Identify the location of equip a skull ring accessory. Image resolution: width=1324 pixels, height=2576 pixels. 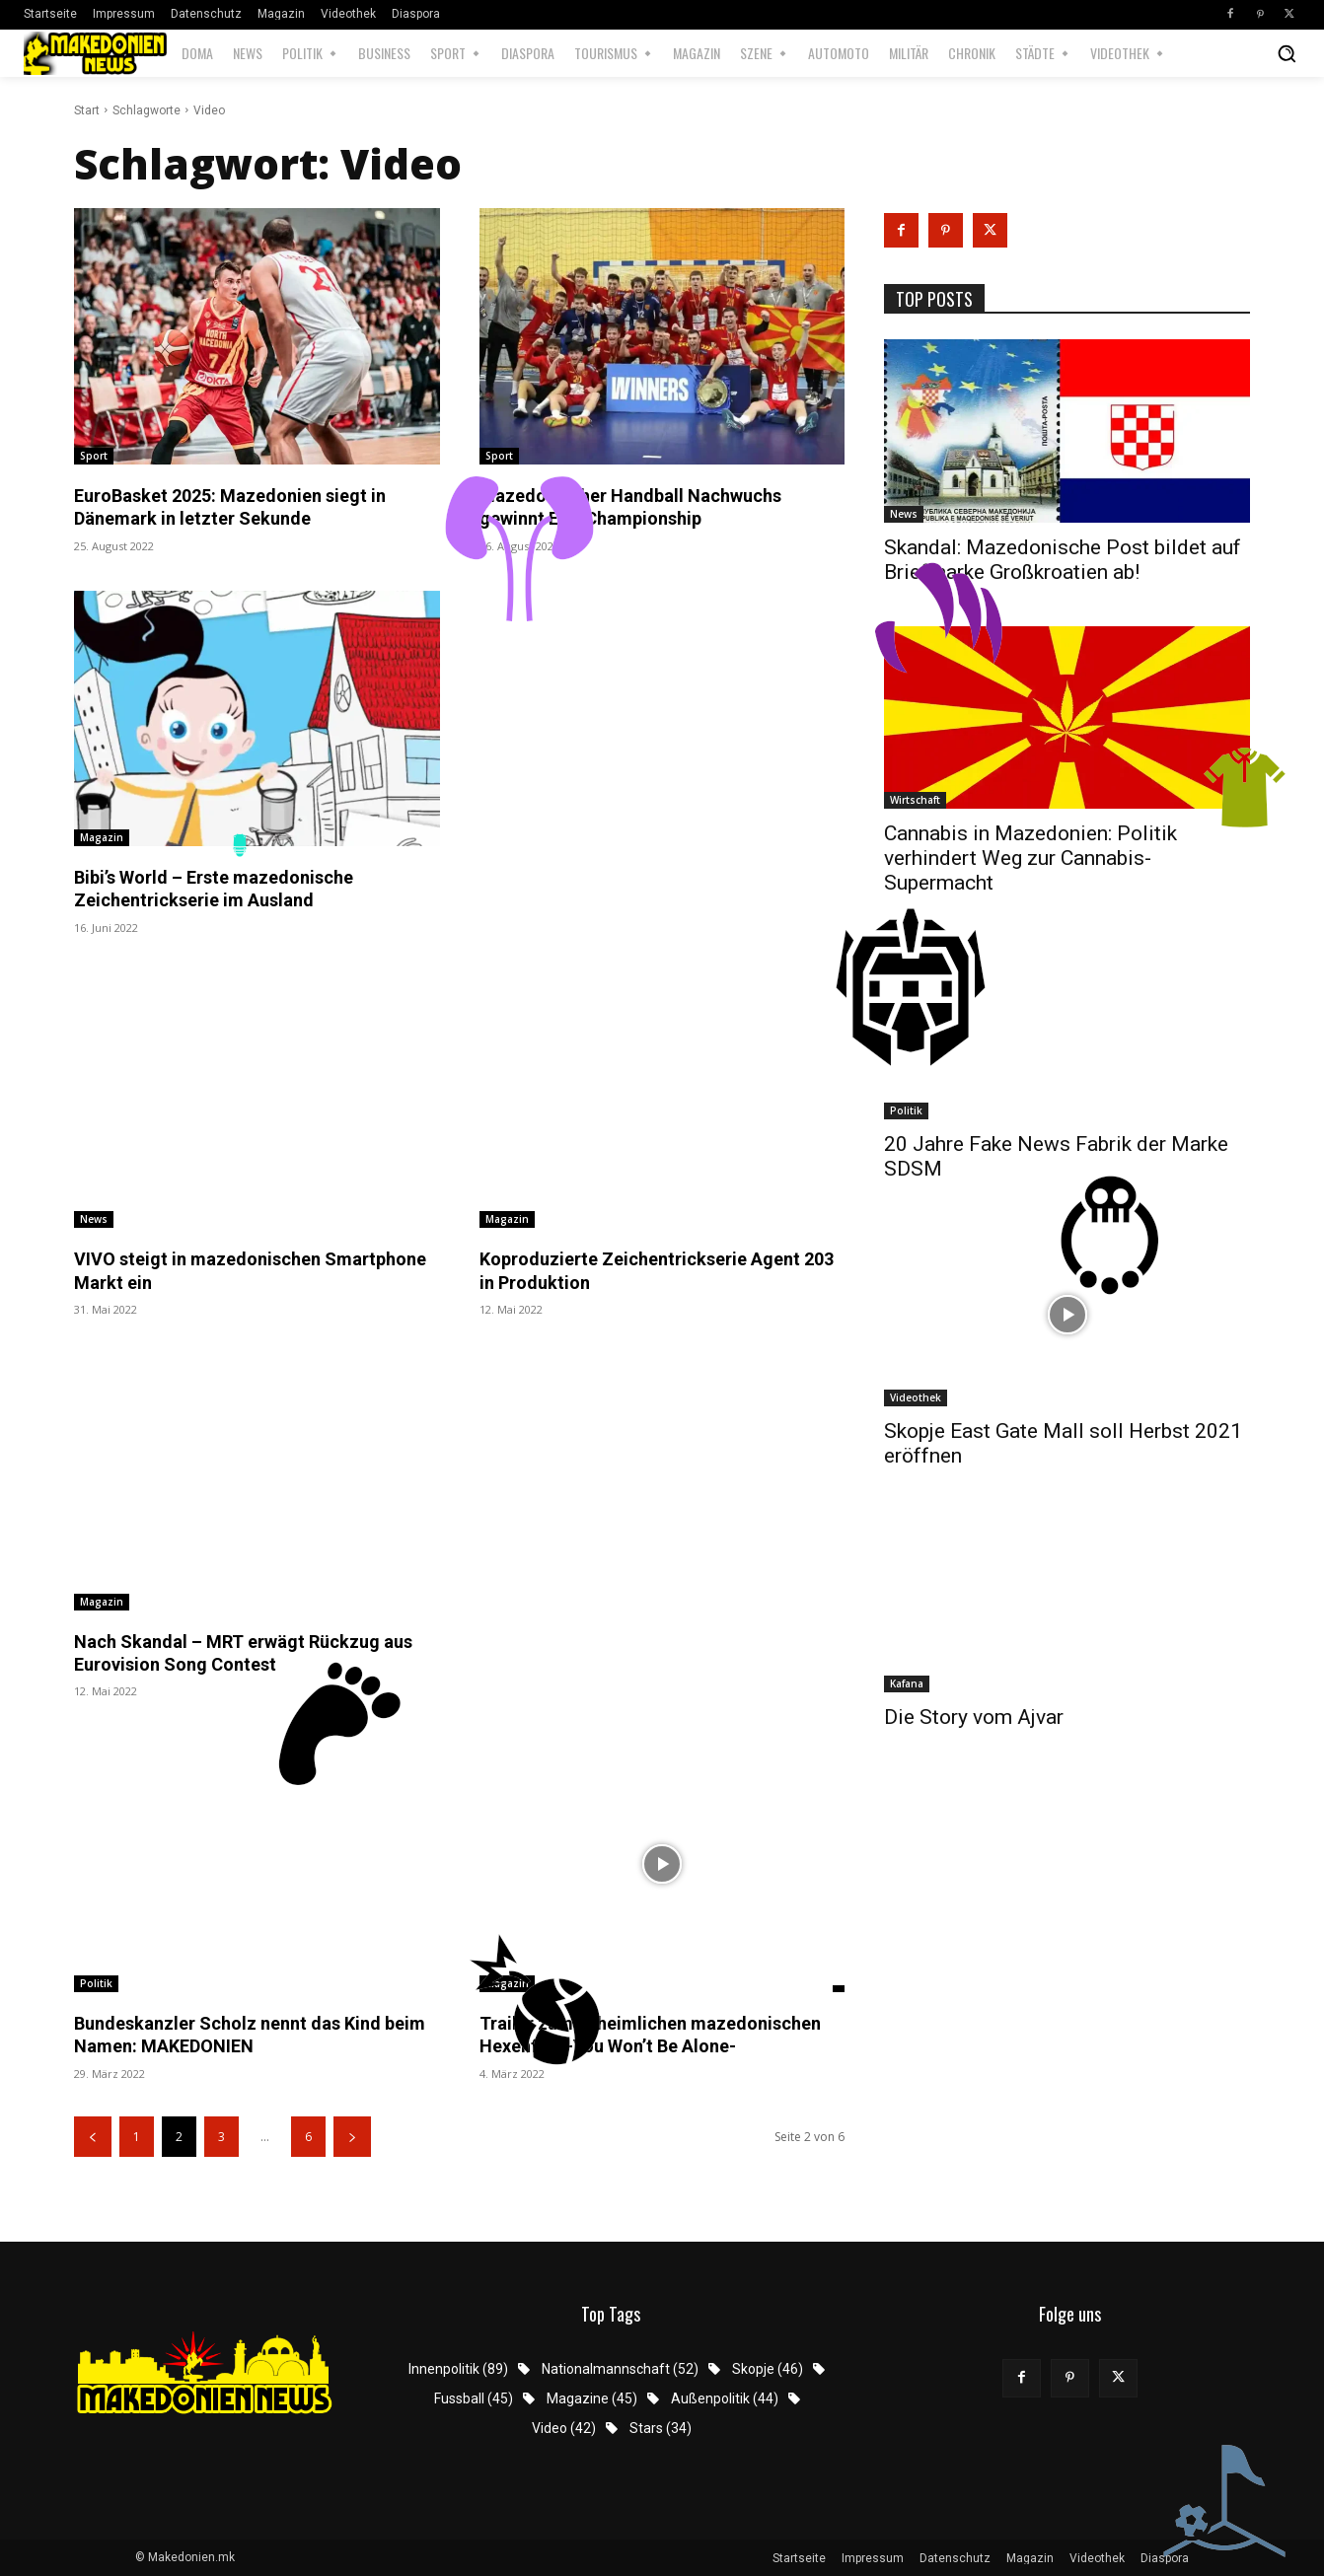
(1109, 1235).